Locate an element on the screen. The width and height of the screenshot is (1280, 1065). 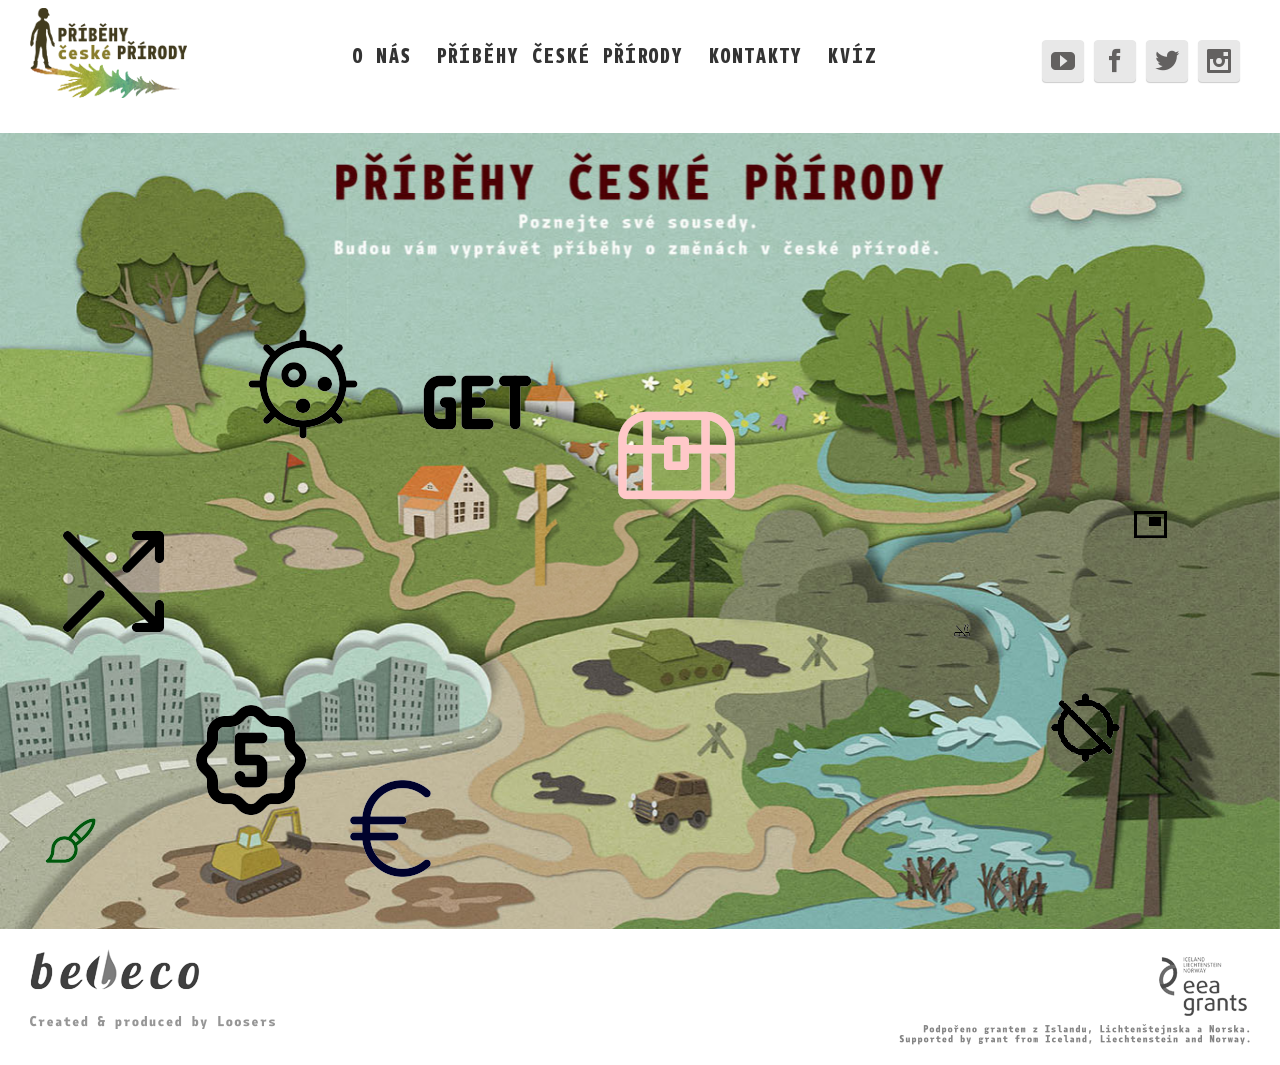
indicates virus or malware detected is located at coordinates (303, 384).